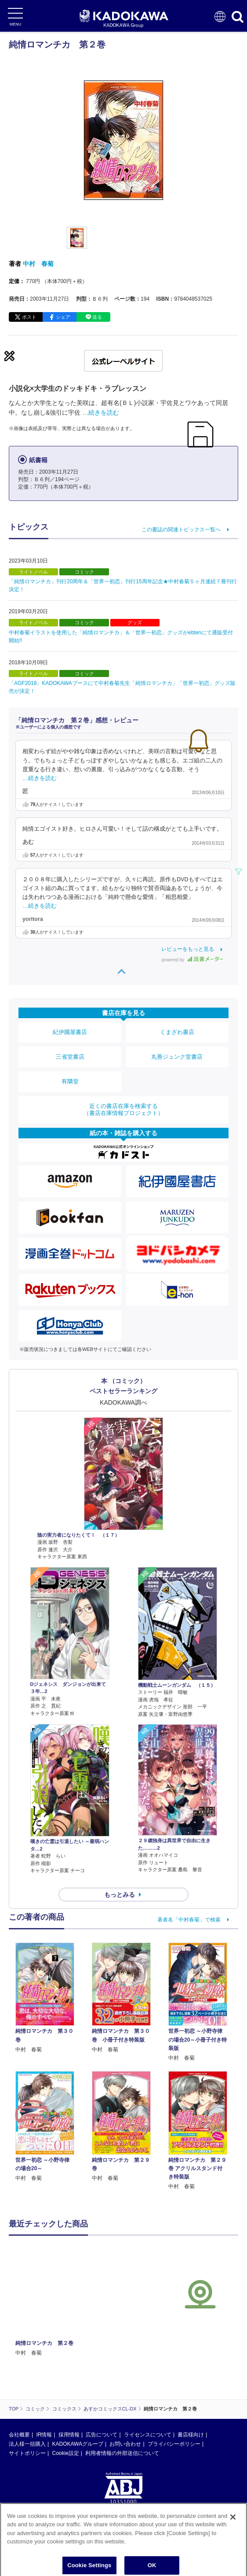 The height and width of the screenshot is (2576, 247). I want to click on access design tools and services, so click(9, 356).